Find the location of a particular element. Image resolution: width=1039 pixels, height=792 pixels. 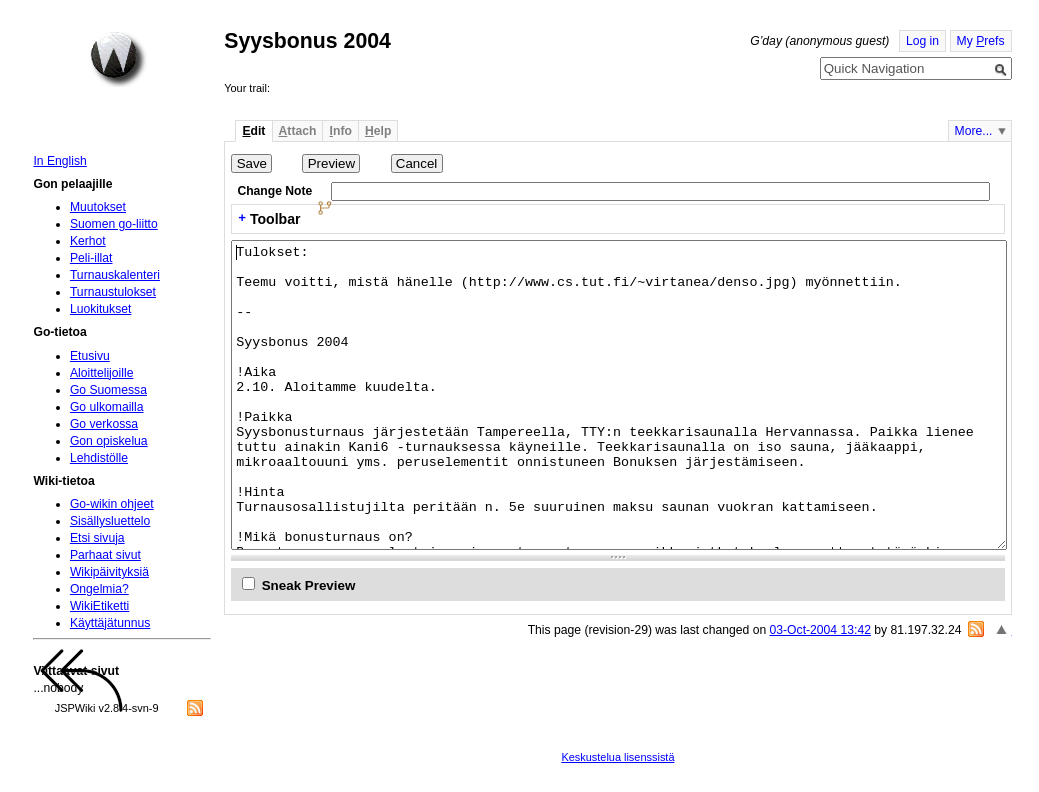

reply all to a message or email is located at coordinates (81, 680).